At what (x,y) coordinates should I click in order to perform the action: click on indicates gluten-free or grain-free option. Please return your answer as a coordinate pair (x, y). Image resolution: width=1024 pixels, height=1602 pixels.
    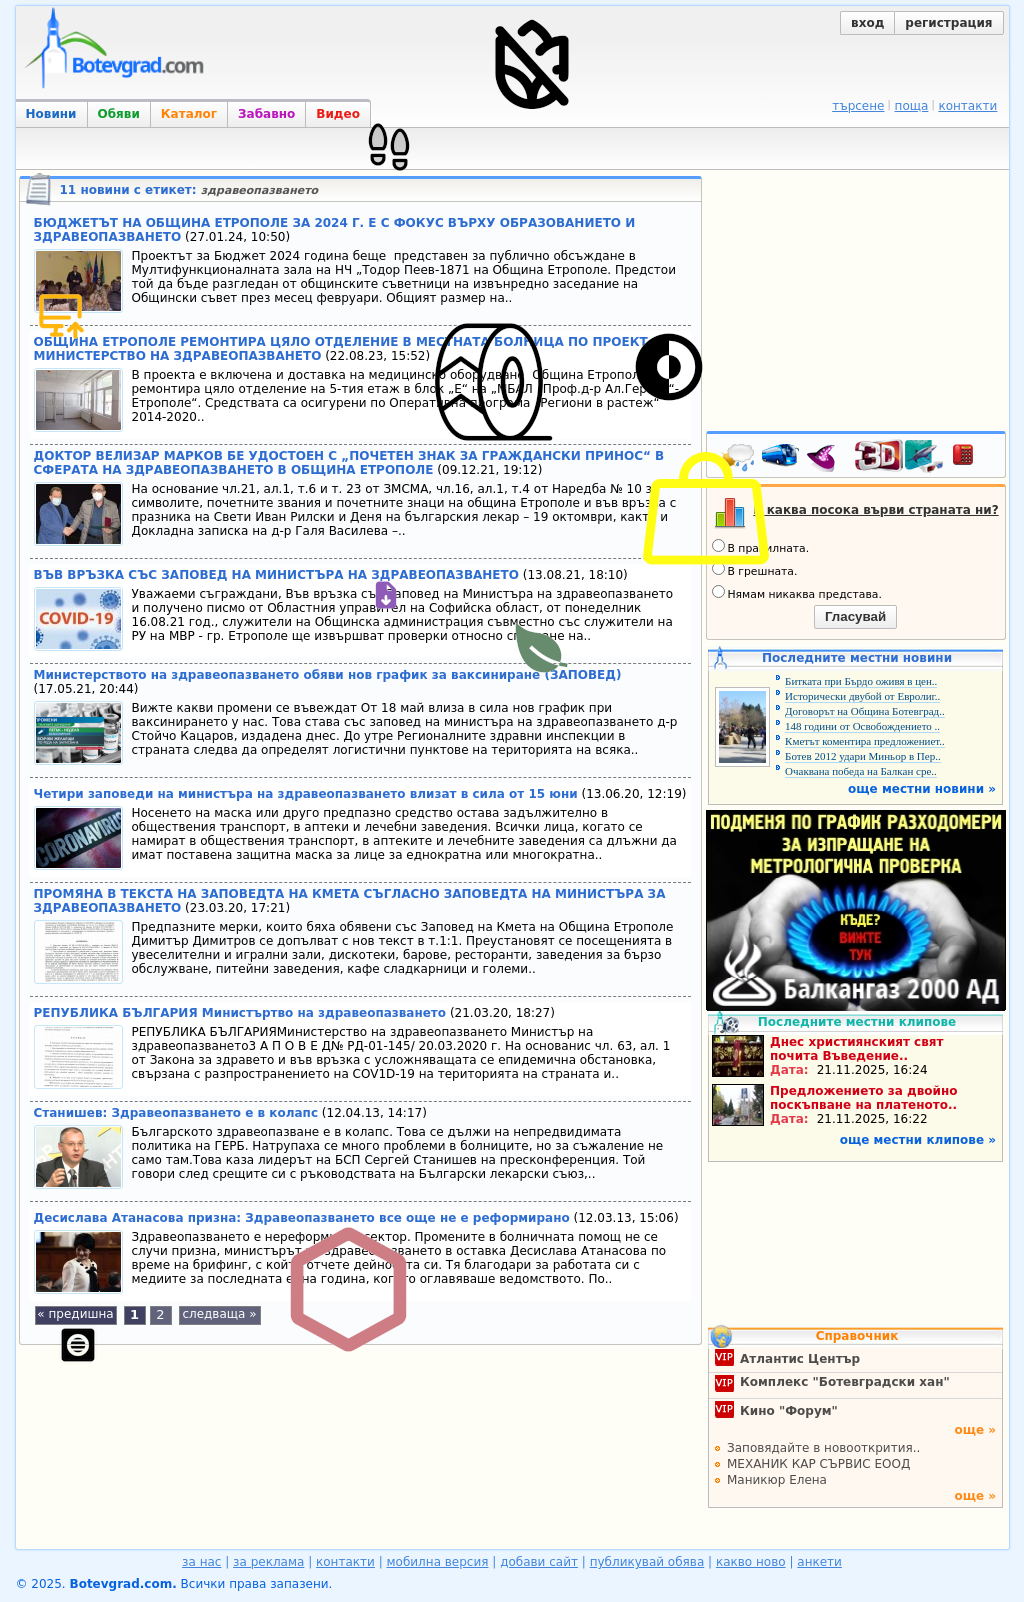
    Looking at the image, I should click on (532, 66).